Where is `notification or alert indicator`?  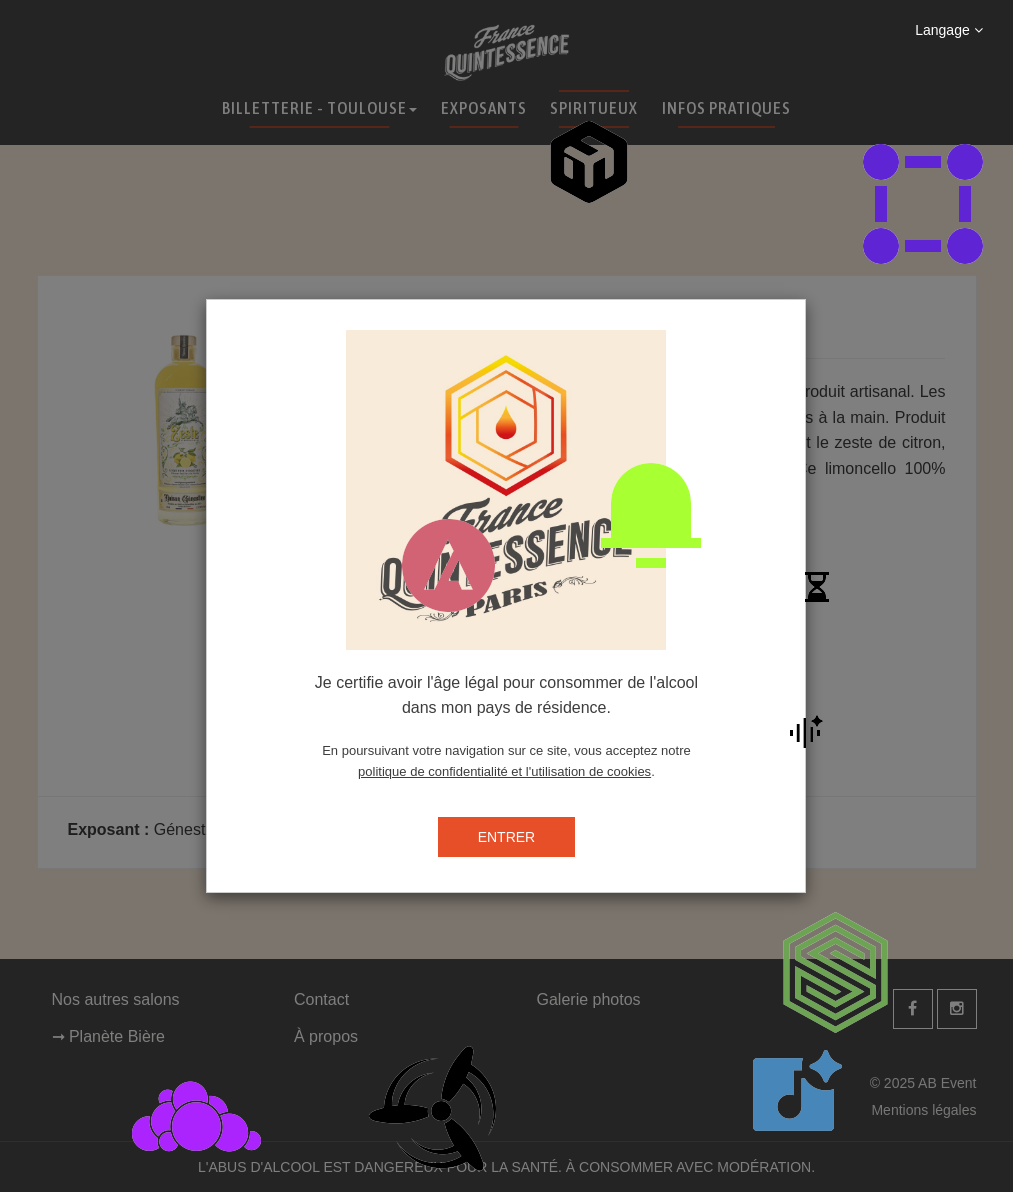
notification or alert indicator is located at coordinates (651, 513).